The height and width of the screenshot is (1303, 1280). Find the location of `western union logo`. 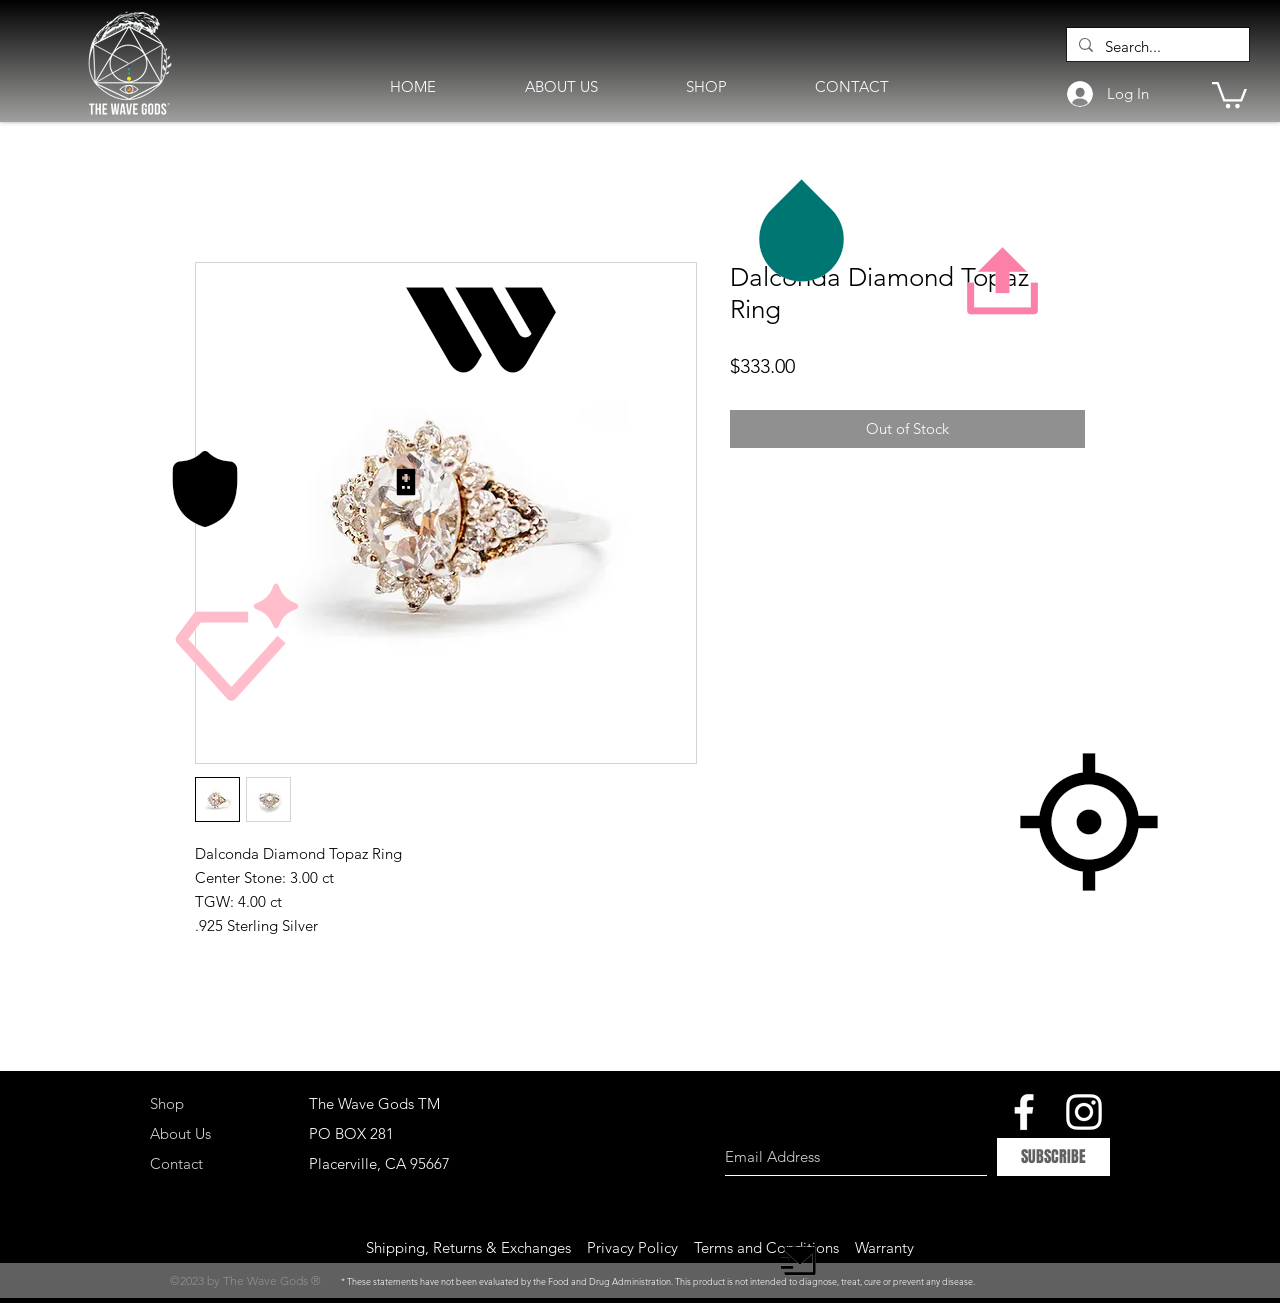

western union logo is located at coordinates (481, 330).